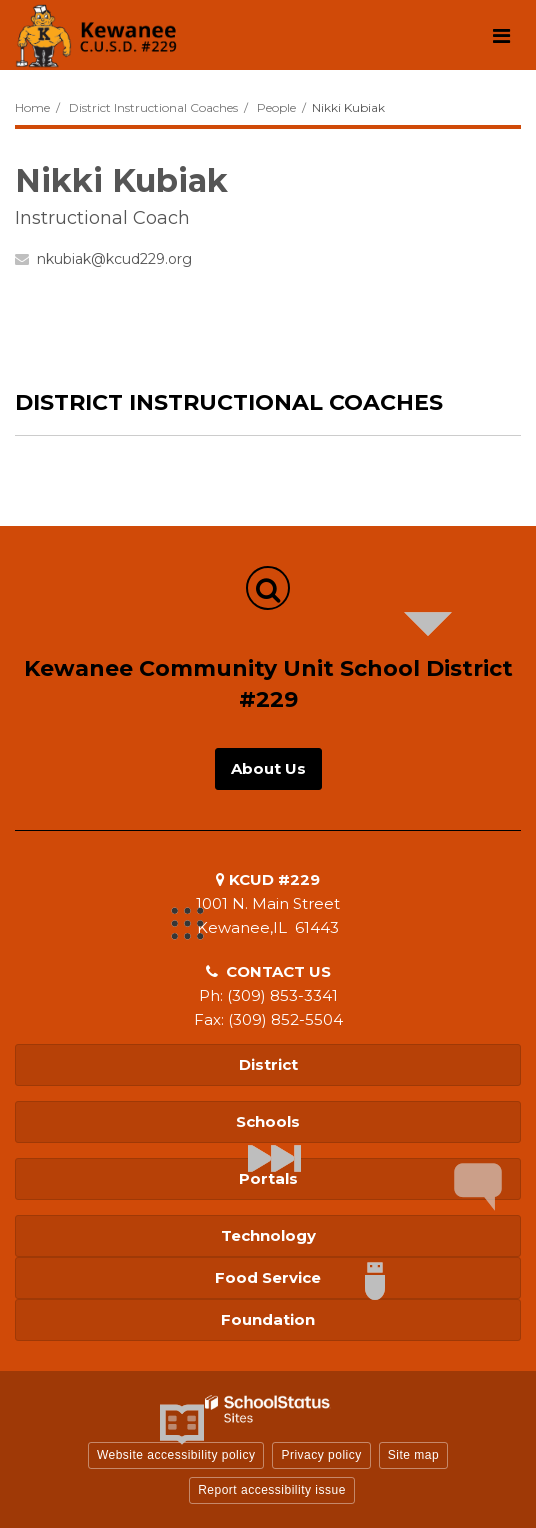 Image resolution: width=536 pixels, height=1528 pixels. I want to click on view all applications, so click(187, 923).